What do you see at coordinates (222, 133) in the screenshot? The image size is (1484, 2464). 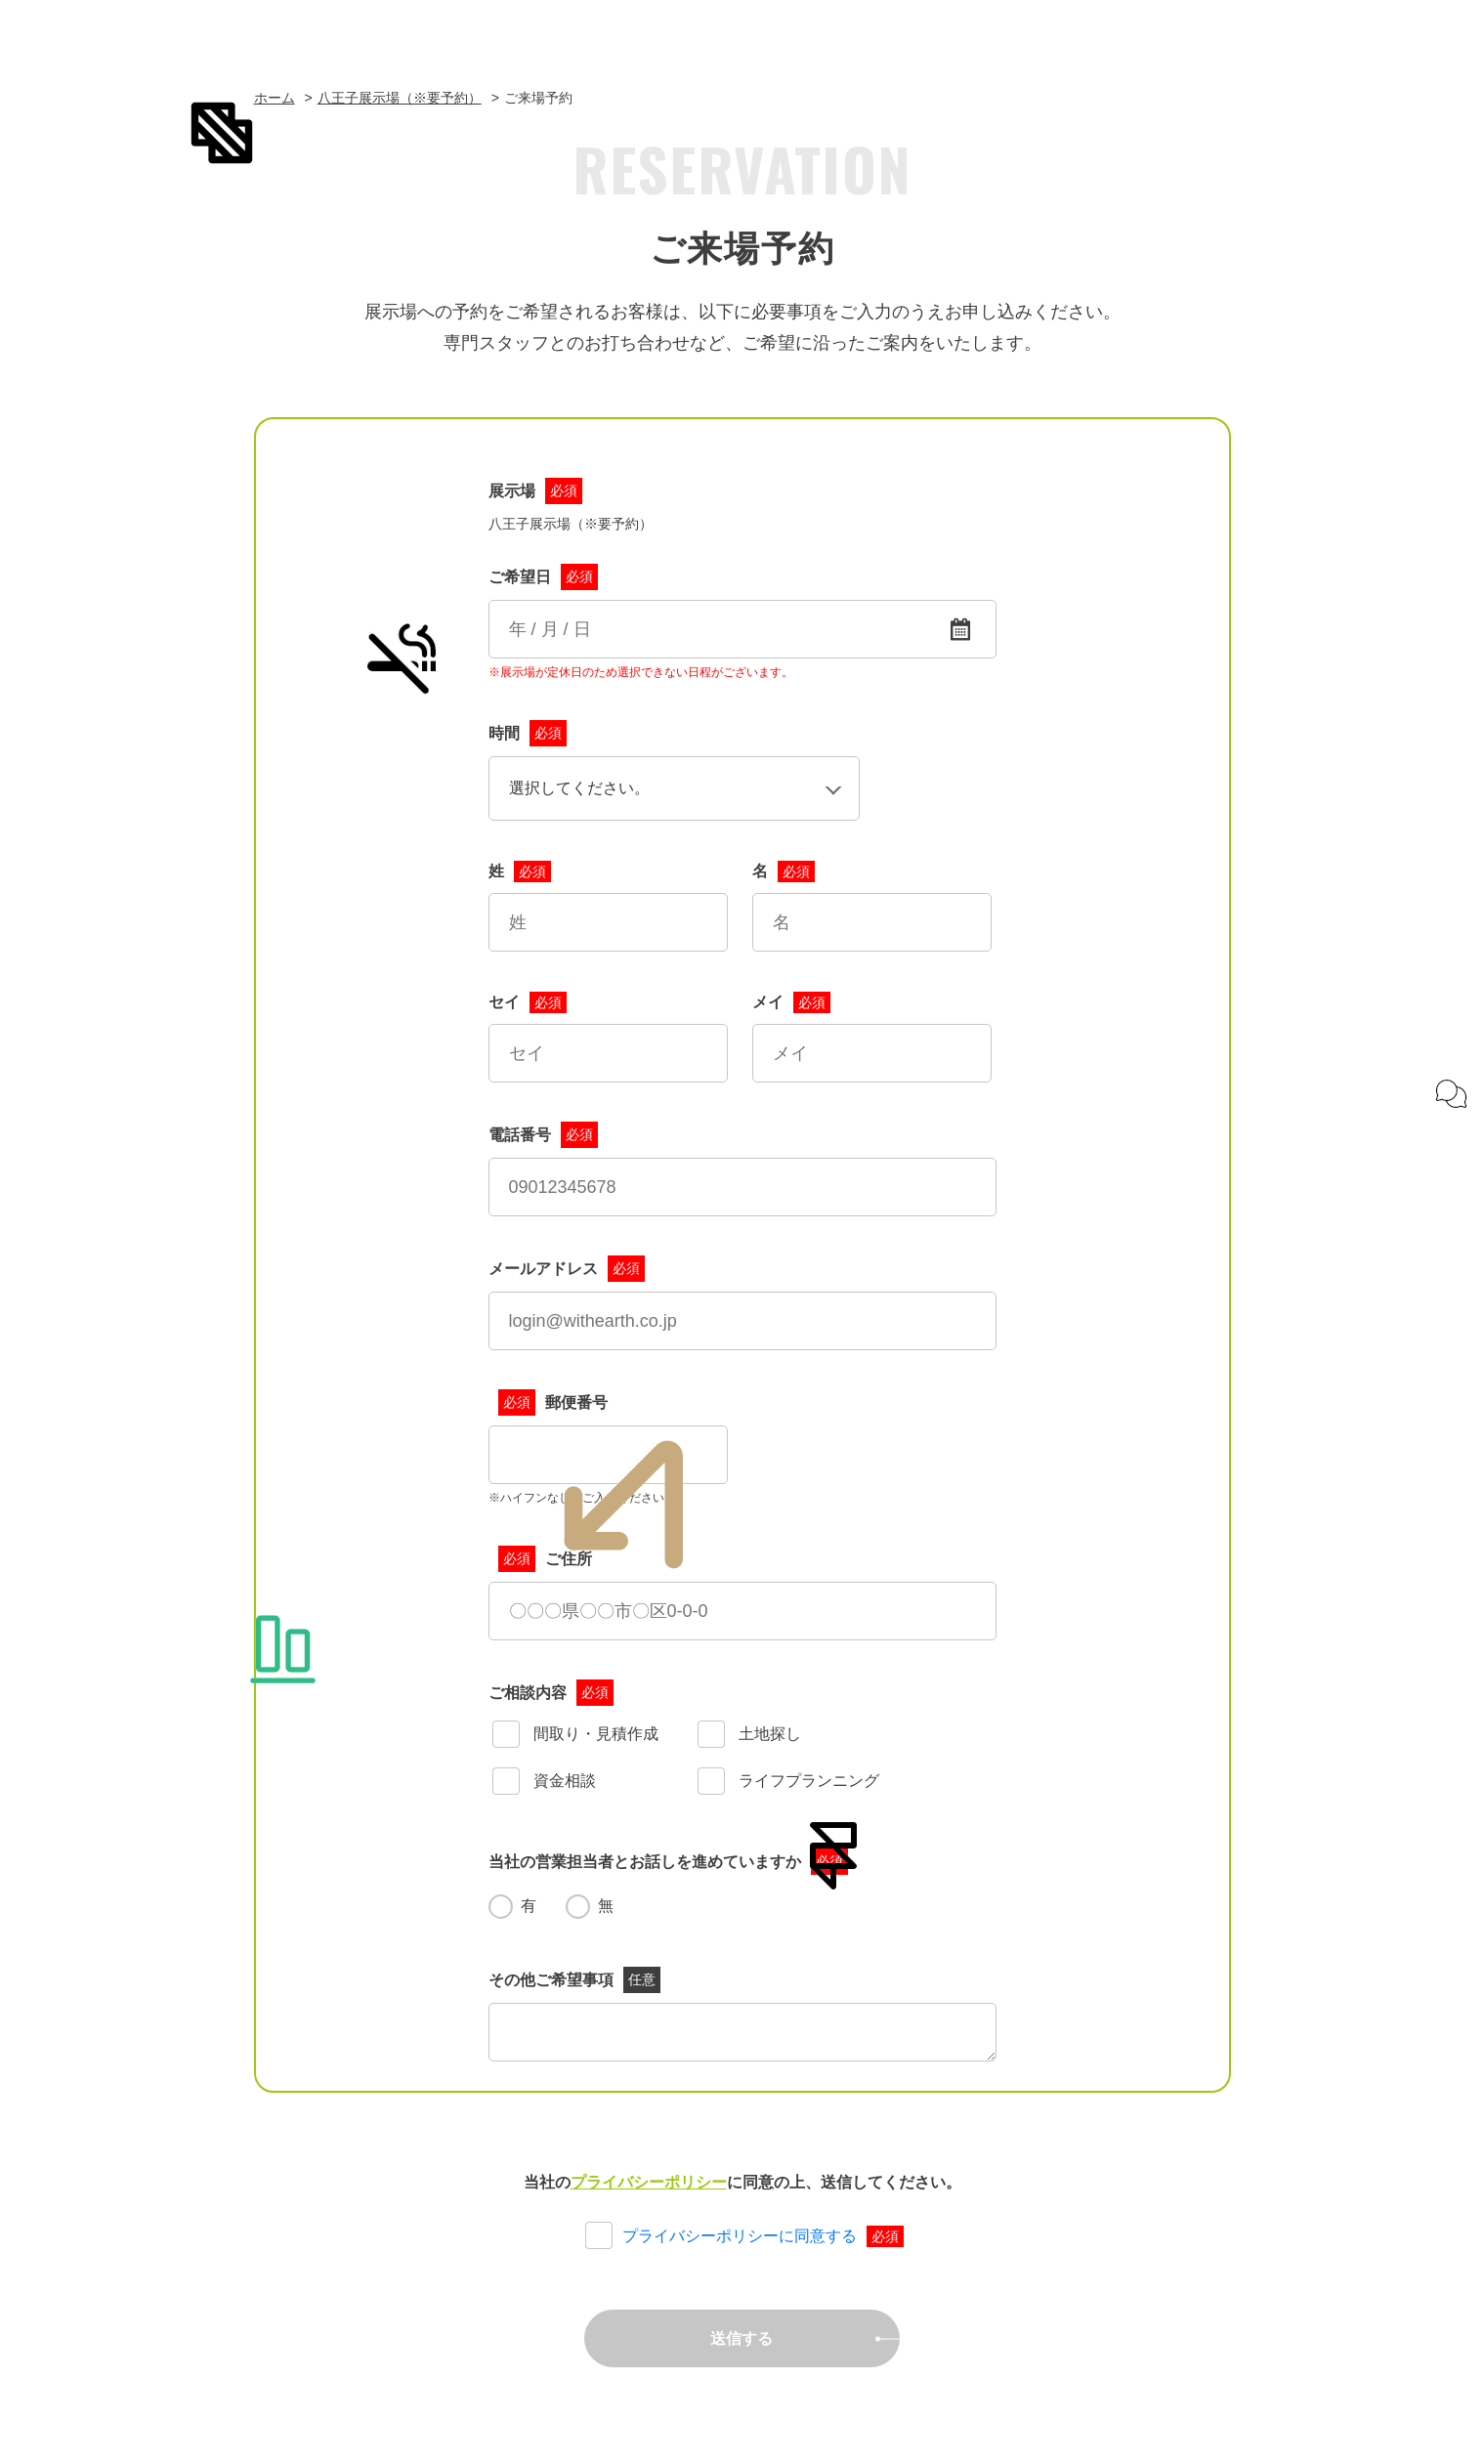 I see `unite or merge two shapes` at bounding box center [222, 133].